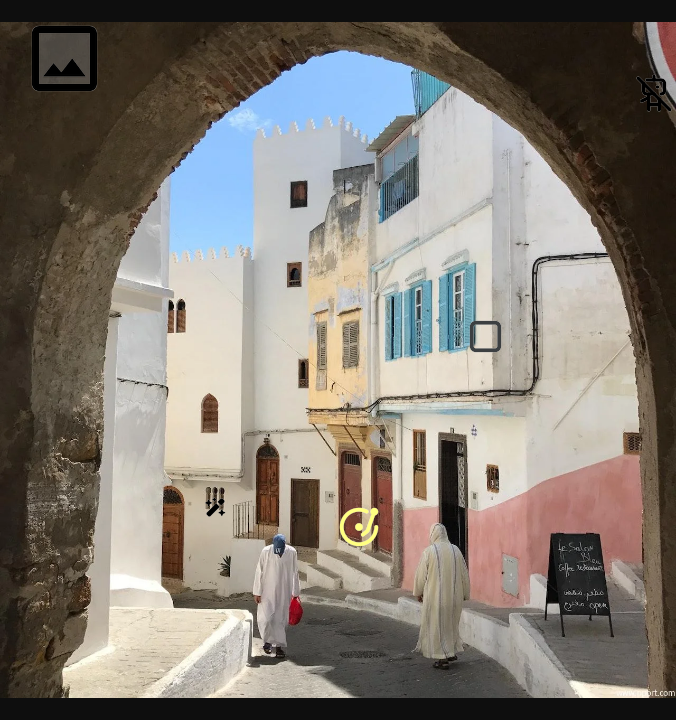  I want to click on access music or audio library, so click(359, 527).